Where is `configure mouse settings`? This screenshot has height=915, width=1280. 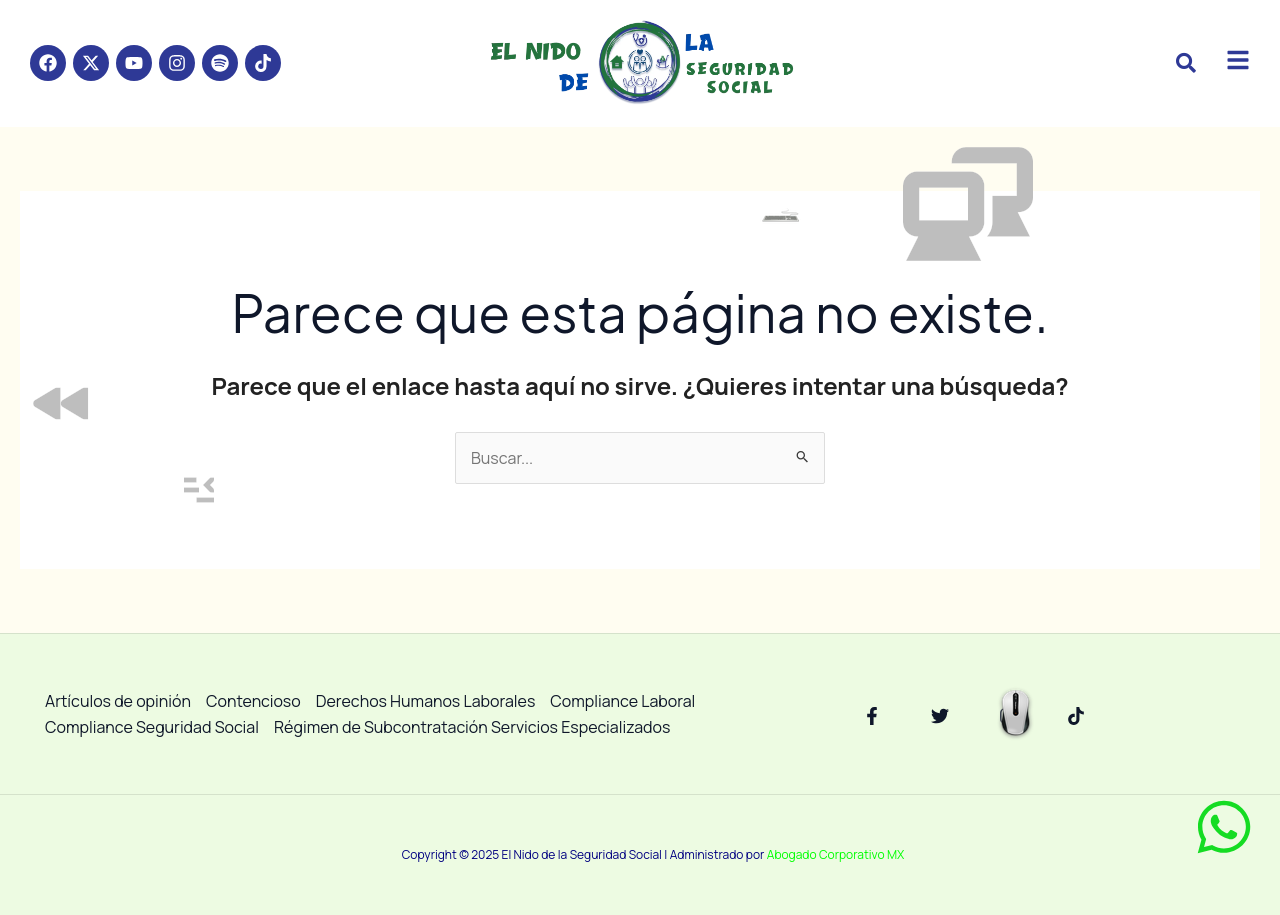
configure mouse settings is located at coordinates (1015, 713).